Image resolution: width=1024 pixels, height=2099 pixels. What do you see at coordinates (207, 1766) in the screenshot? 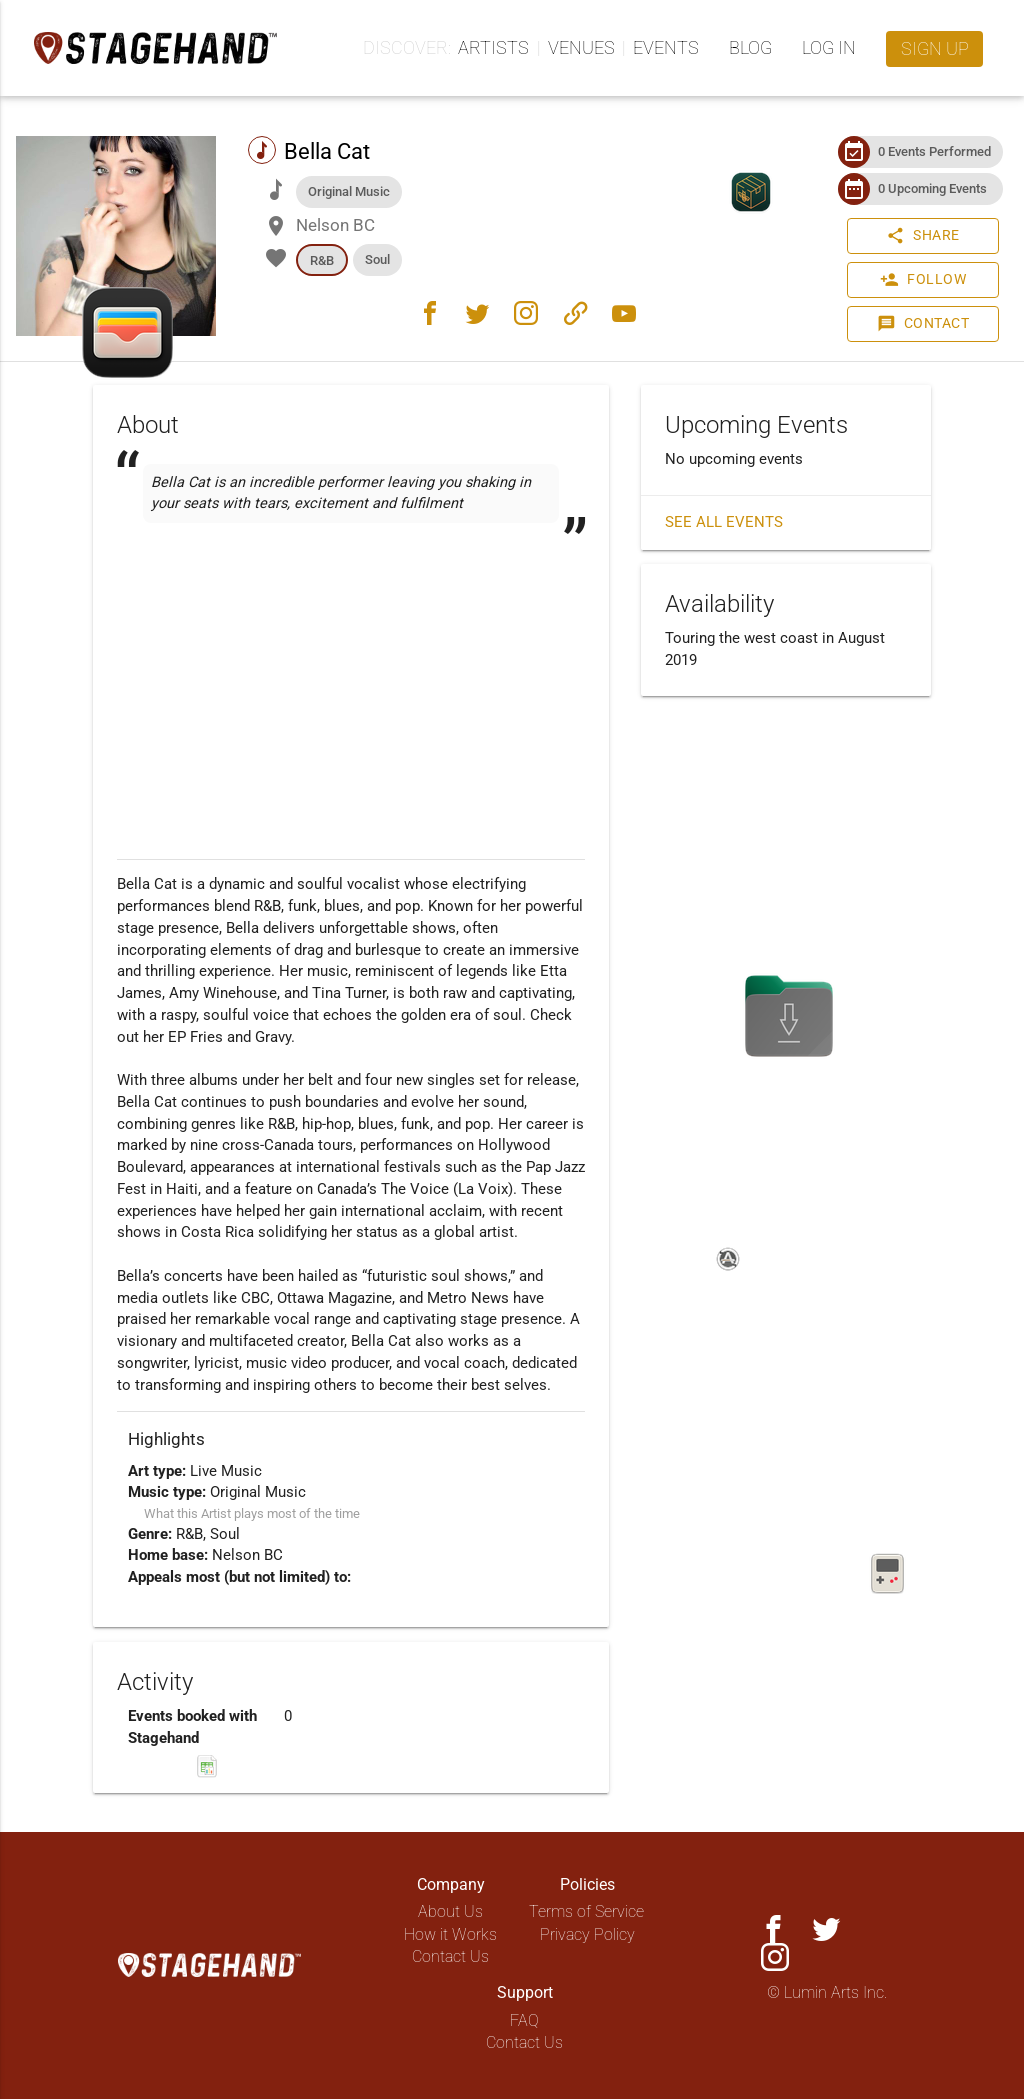
I see `openoffice calc spreadsheet file` at bounding box center [207, 1766].